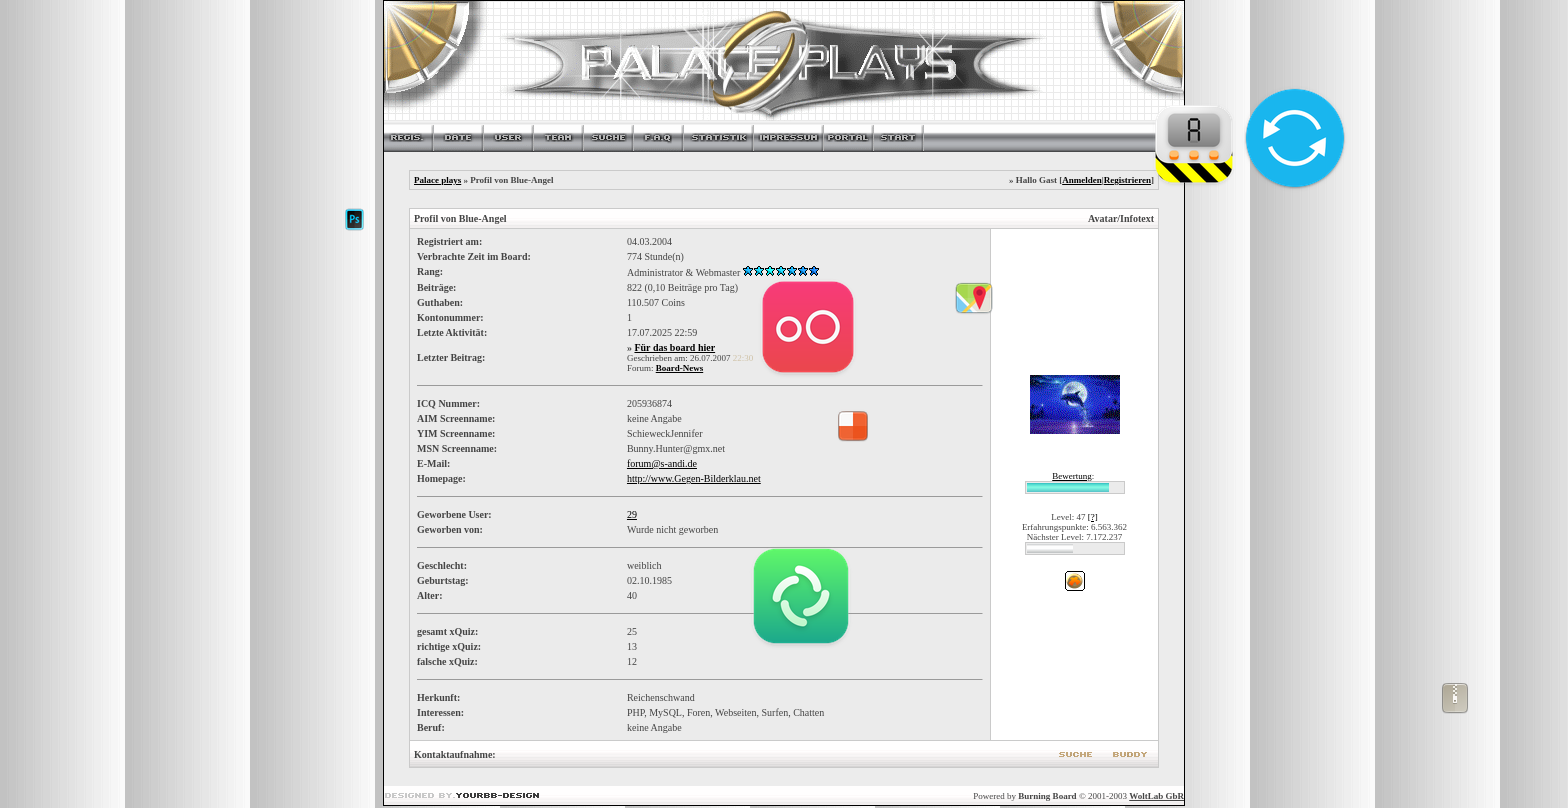 This screenshot has height=808, width=1568. I want to click on open gnome maps application, so click(974, 298).